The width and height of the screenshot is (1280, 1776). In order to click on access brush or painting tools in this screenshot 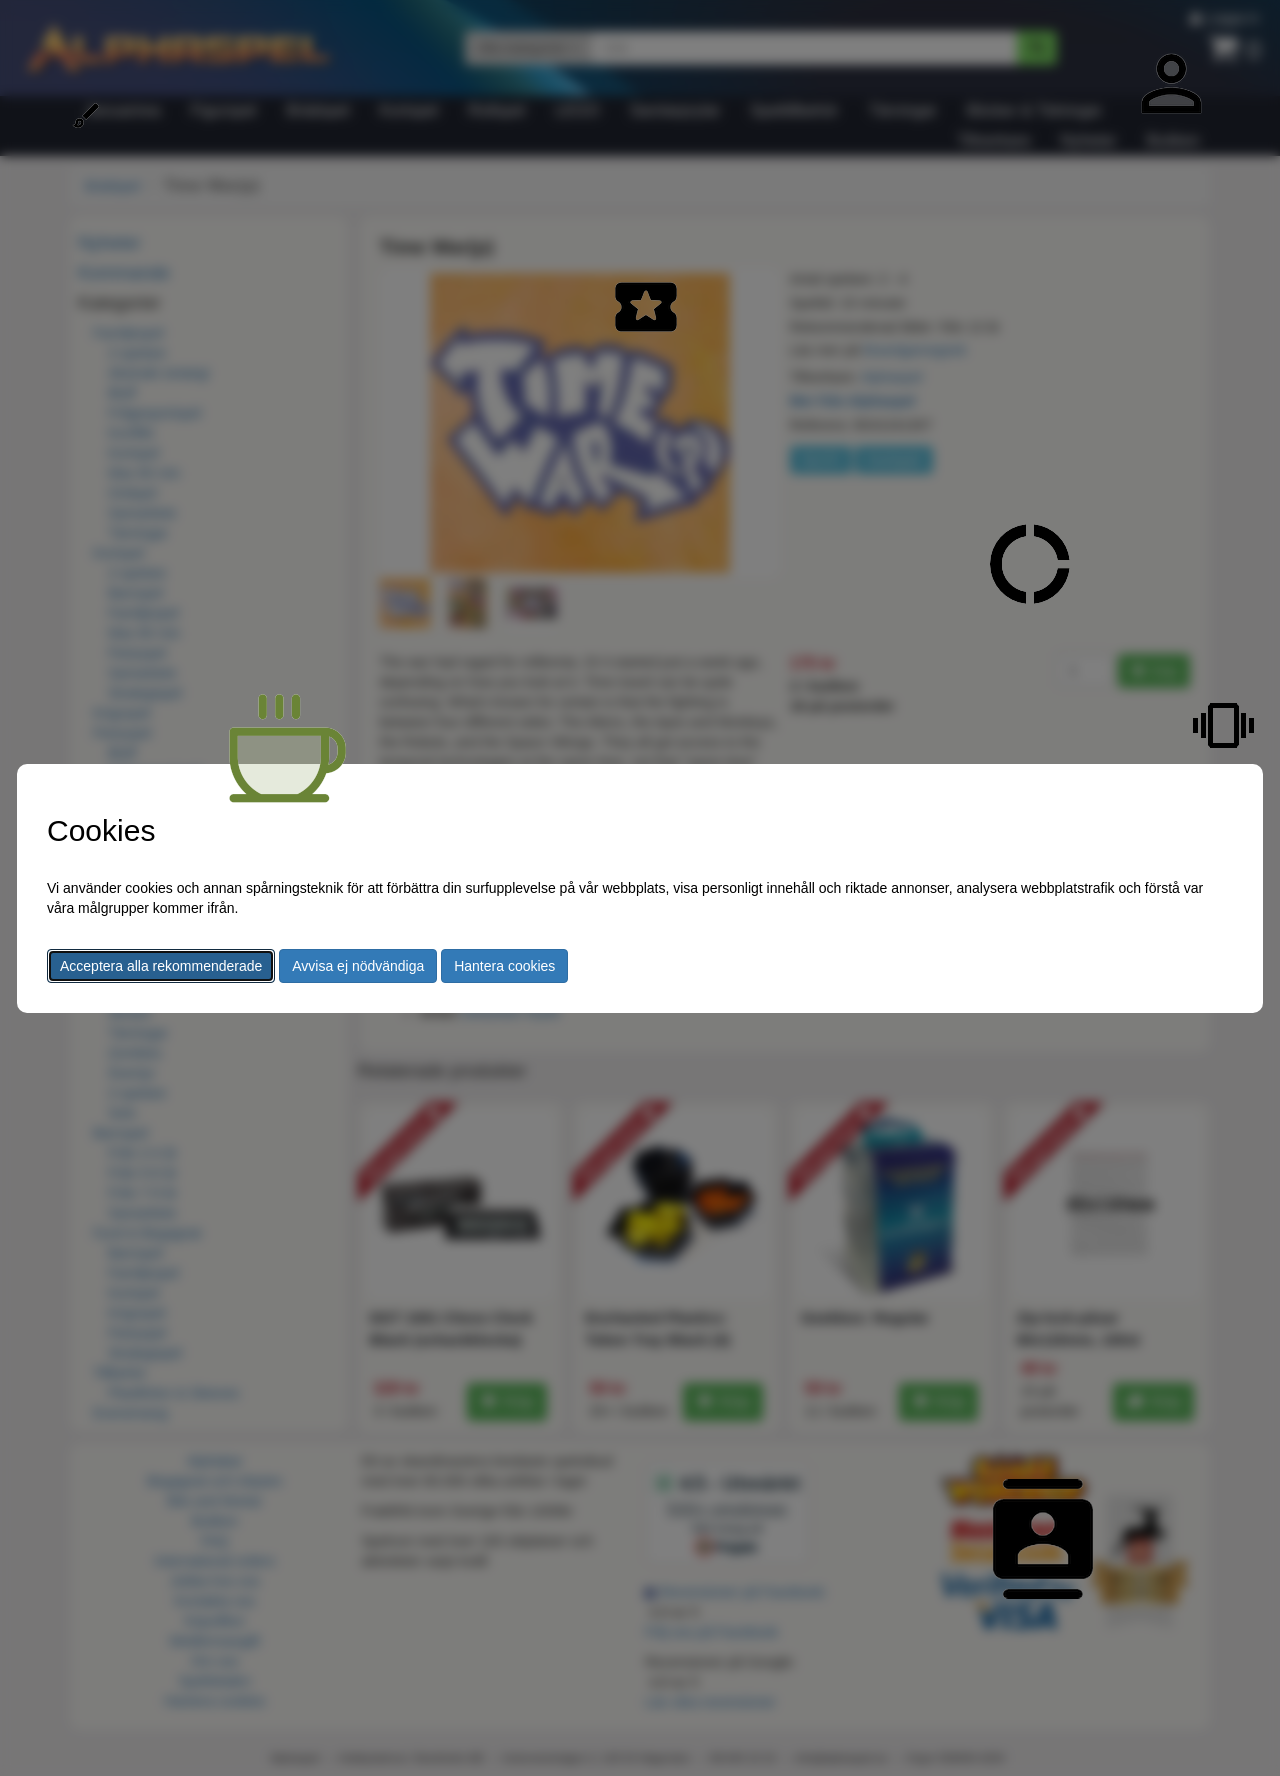, I will do `click(86, 115)`.